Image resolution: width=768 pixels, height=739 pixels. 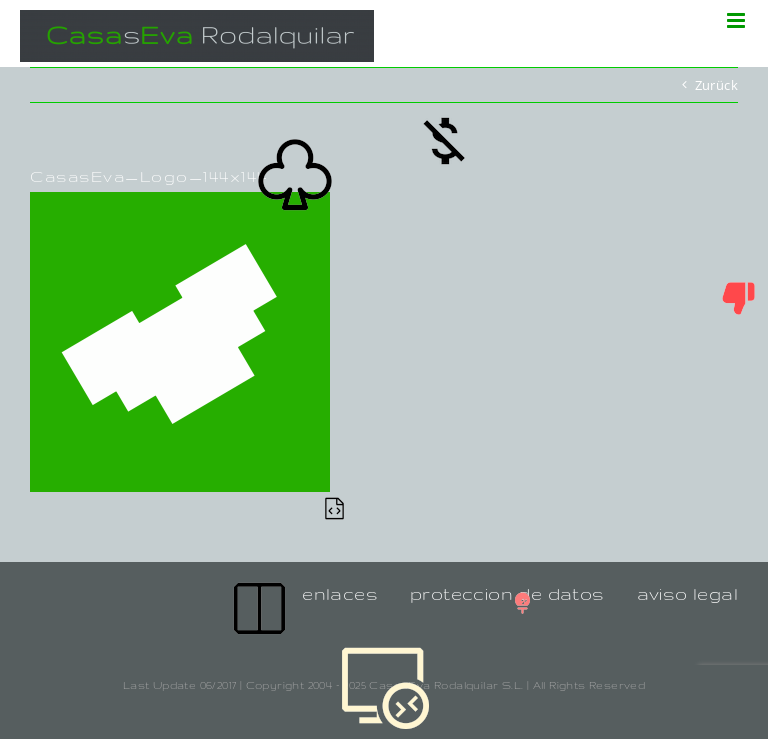 What do you see at coordinates (334, 508) in the screenshot?
I see `open a code or source file` at bounding box center [334, 508].